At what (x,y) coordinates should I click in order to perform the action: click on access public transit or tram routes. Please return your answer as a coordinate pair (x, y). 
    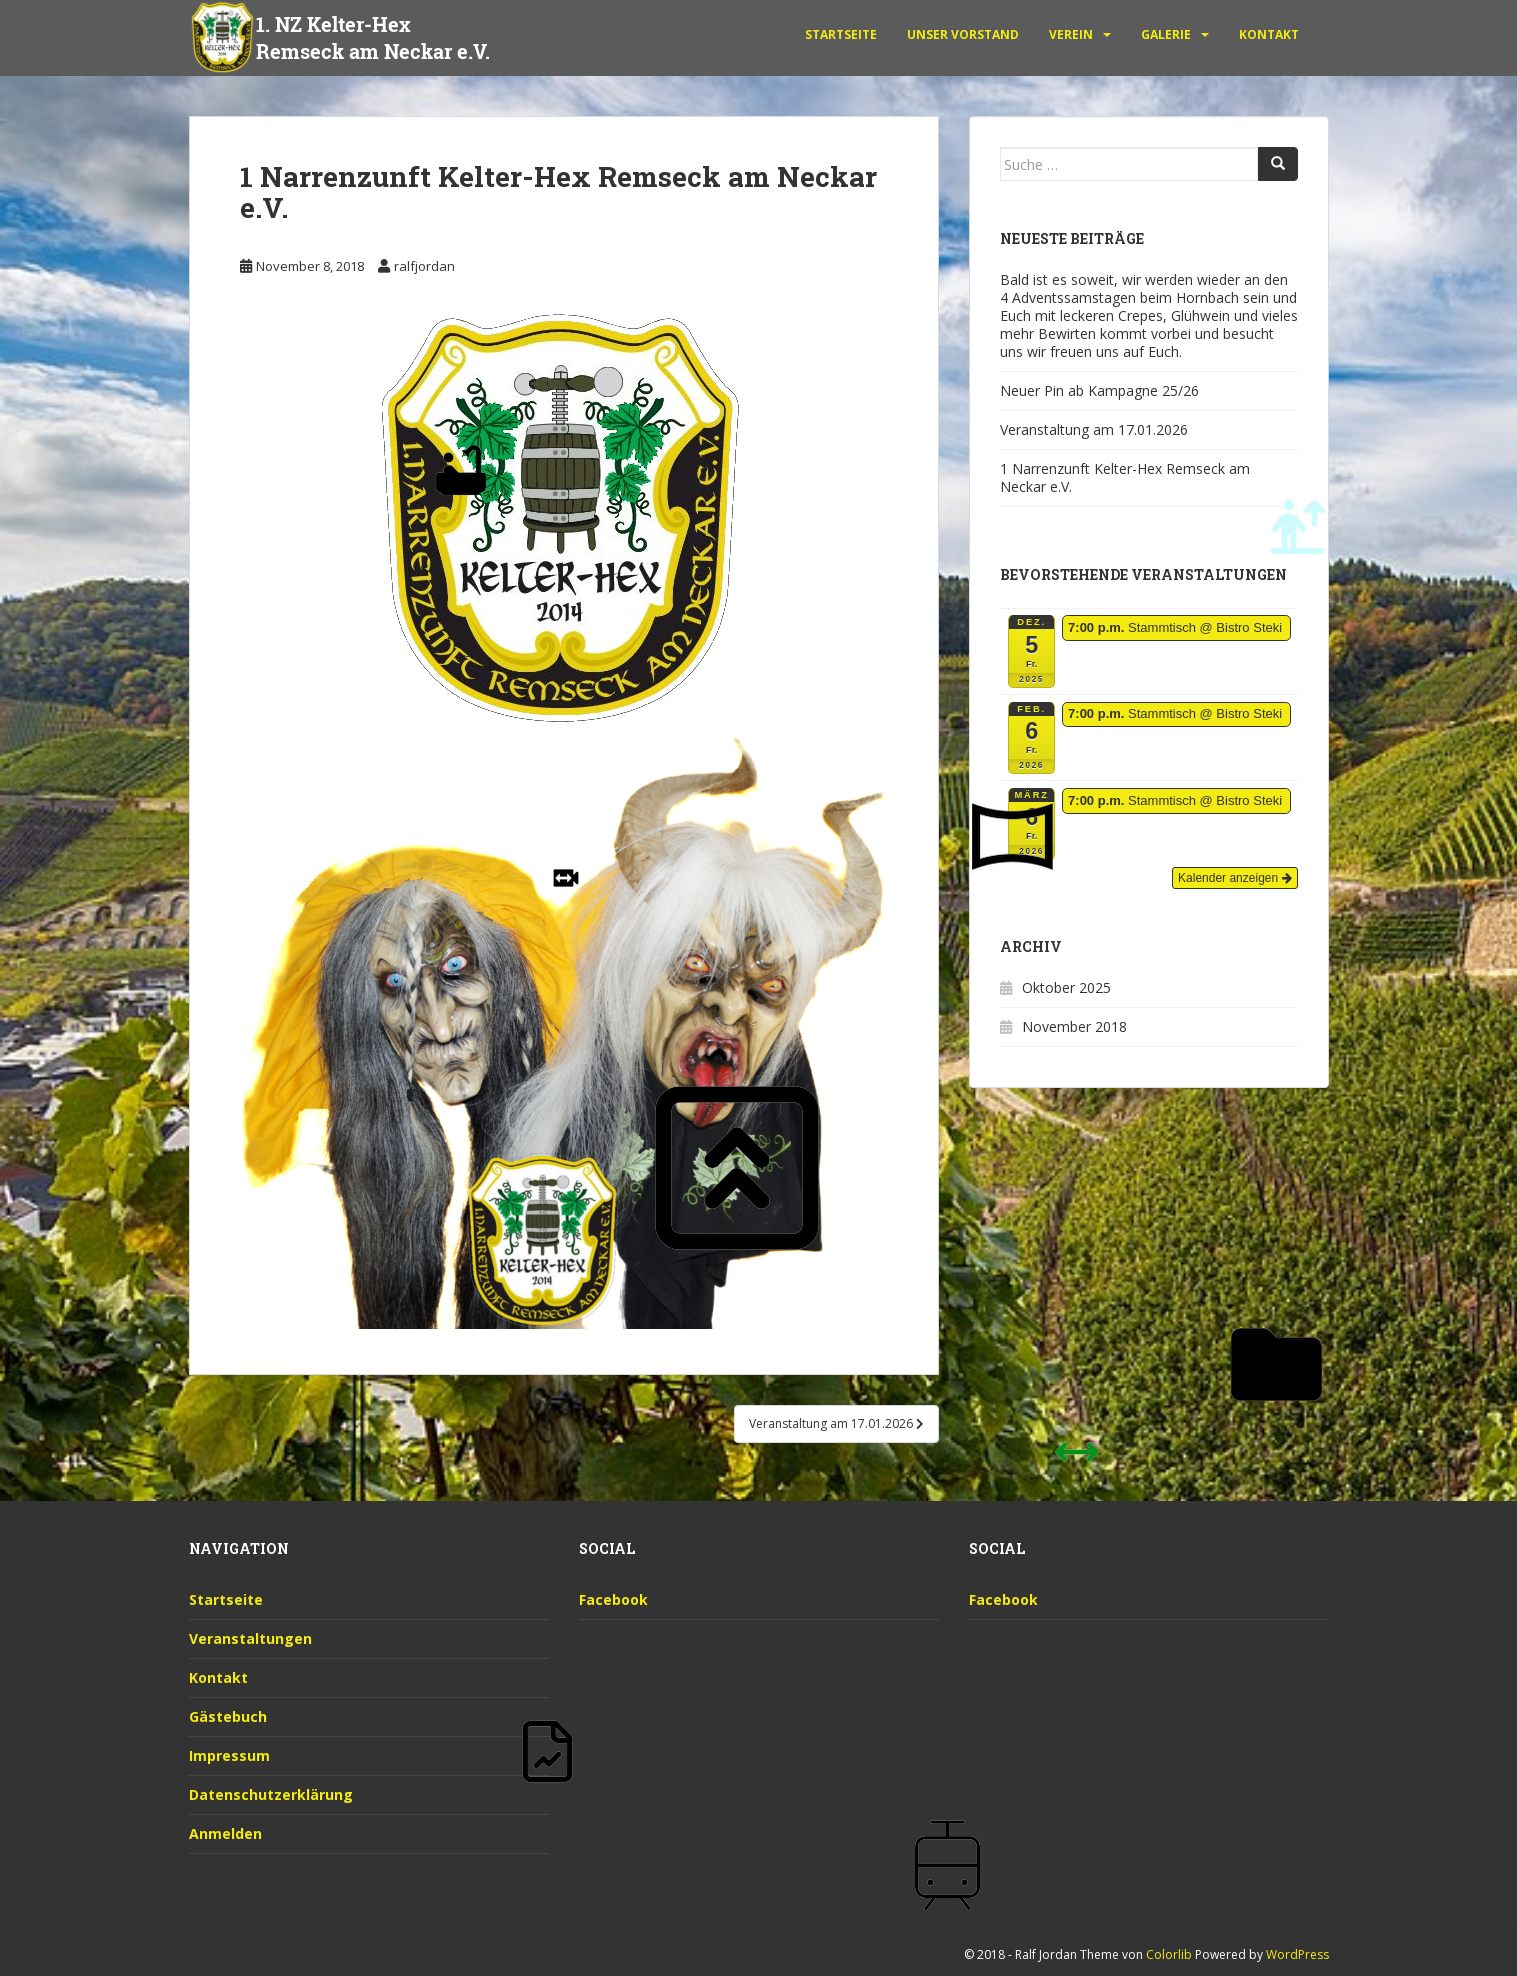
    Looking at the image, I should click on (947, 1865).